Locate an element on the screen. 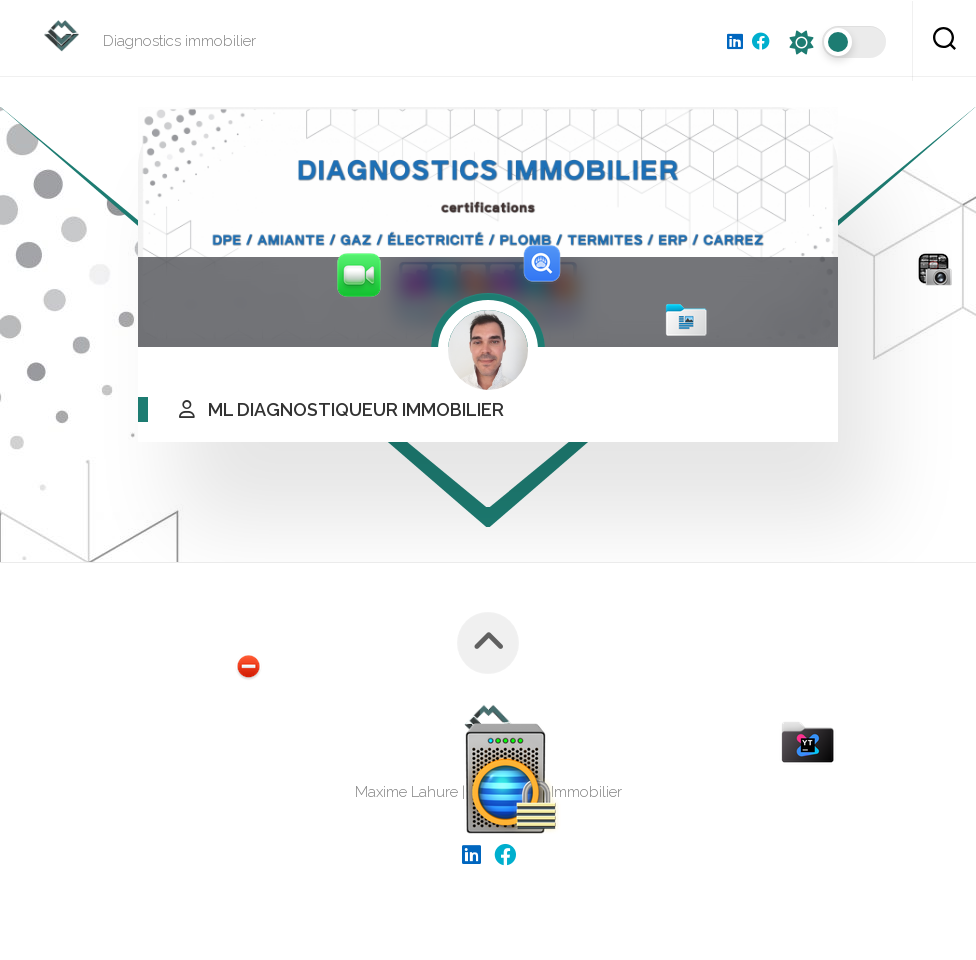  locked RAID 0 storage array is located at coordinates (505, 778).